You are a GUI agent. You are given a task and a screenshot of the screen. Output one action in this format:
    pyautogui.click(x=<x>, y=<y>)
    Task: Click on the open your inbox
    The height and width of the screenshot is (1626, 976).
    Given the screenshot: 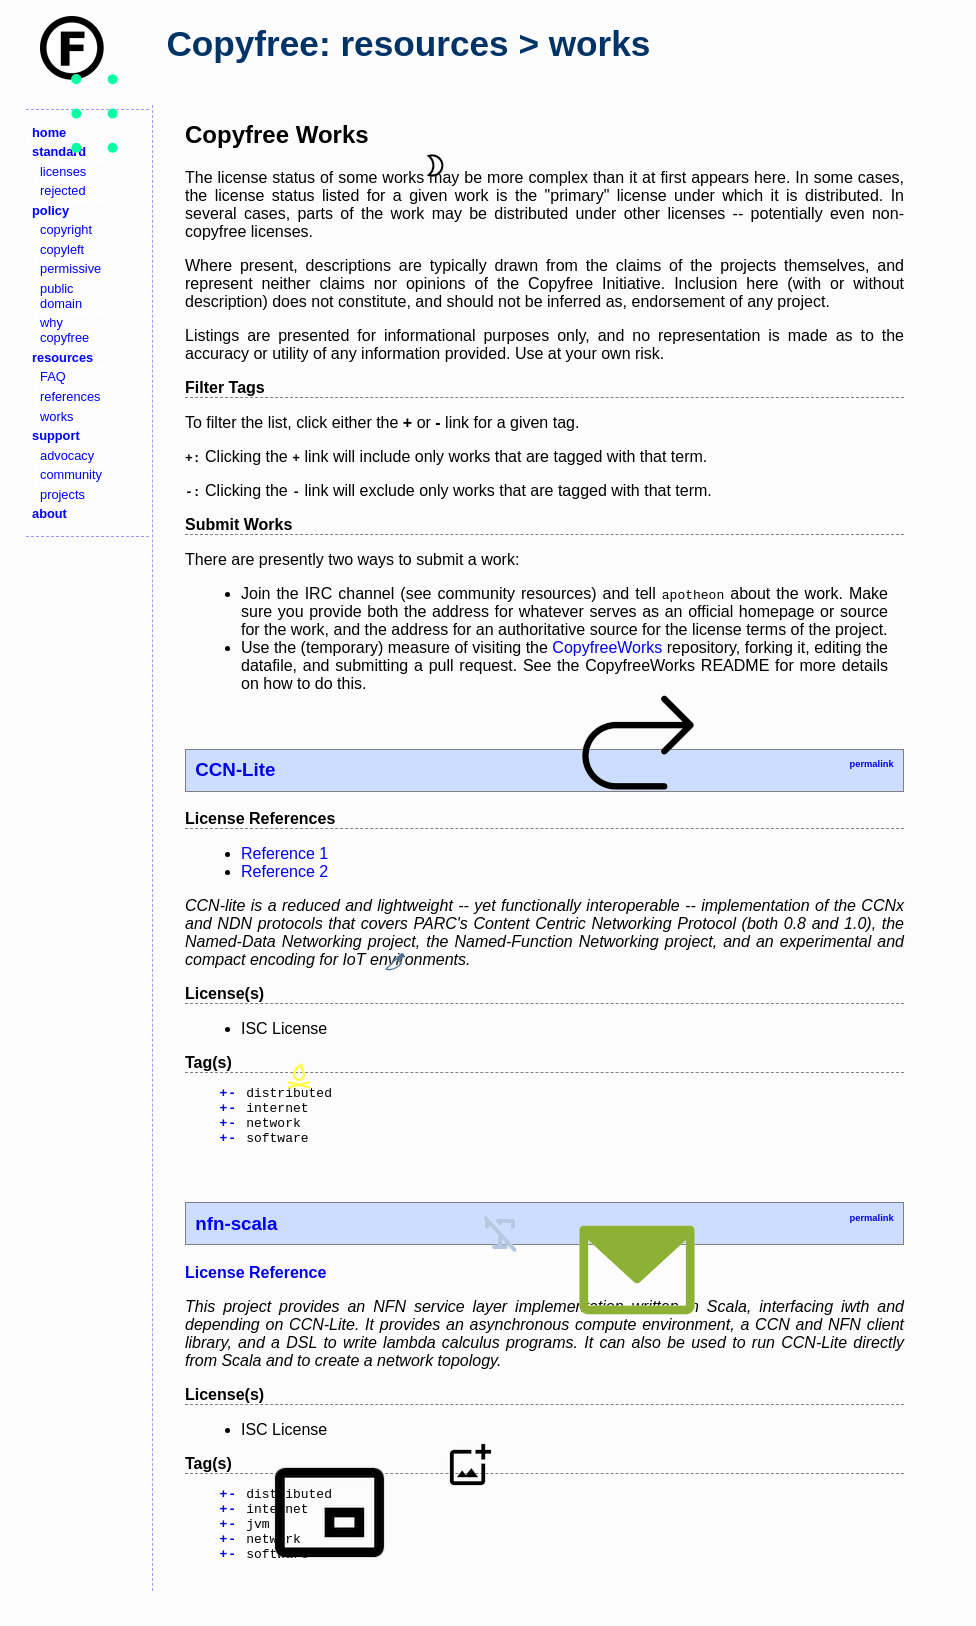 What is the action you would take?
    pyautogui.click(x=637, y=1270)
    